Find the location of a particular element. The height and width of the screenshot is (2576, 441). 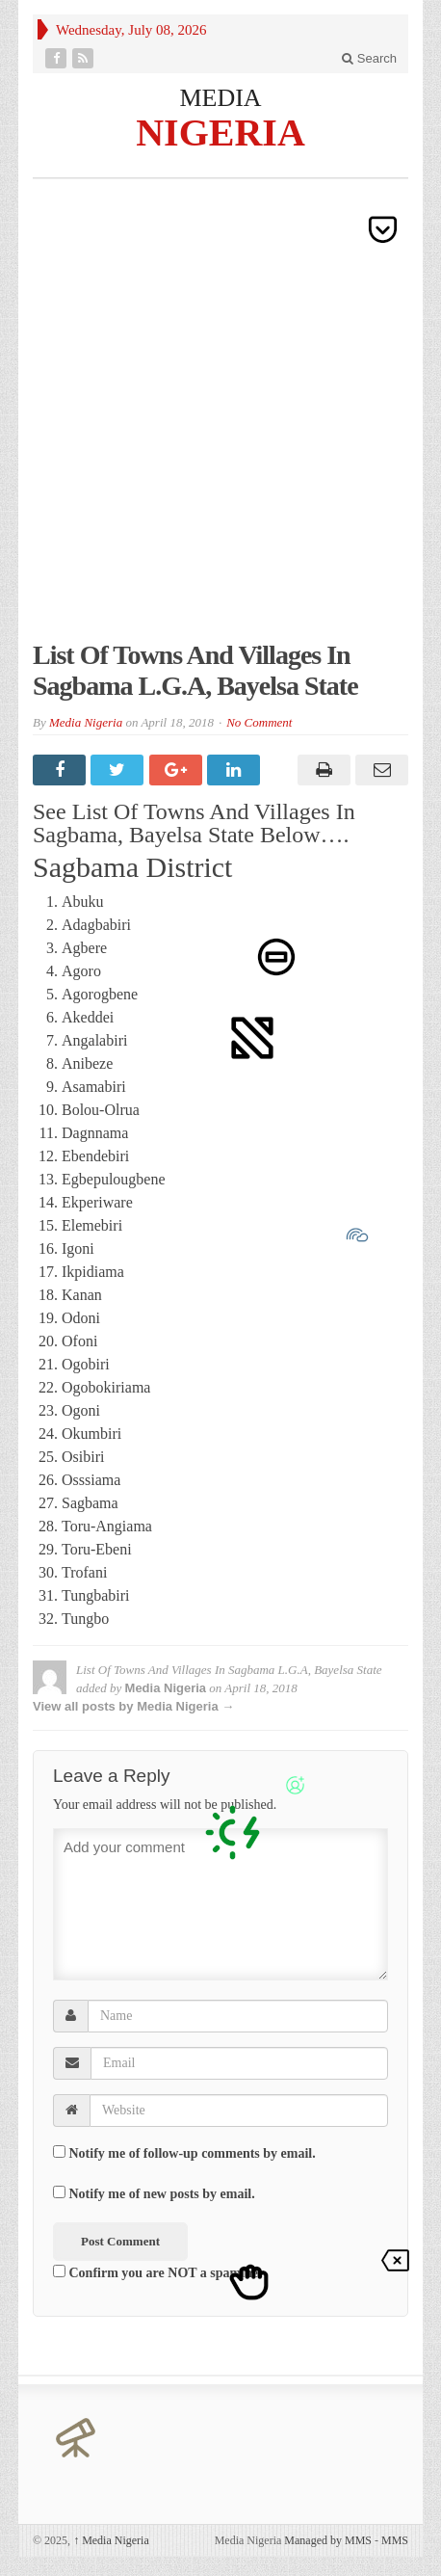

view weather information is located at coordinates (357, 1235).